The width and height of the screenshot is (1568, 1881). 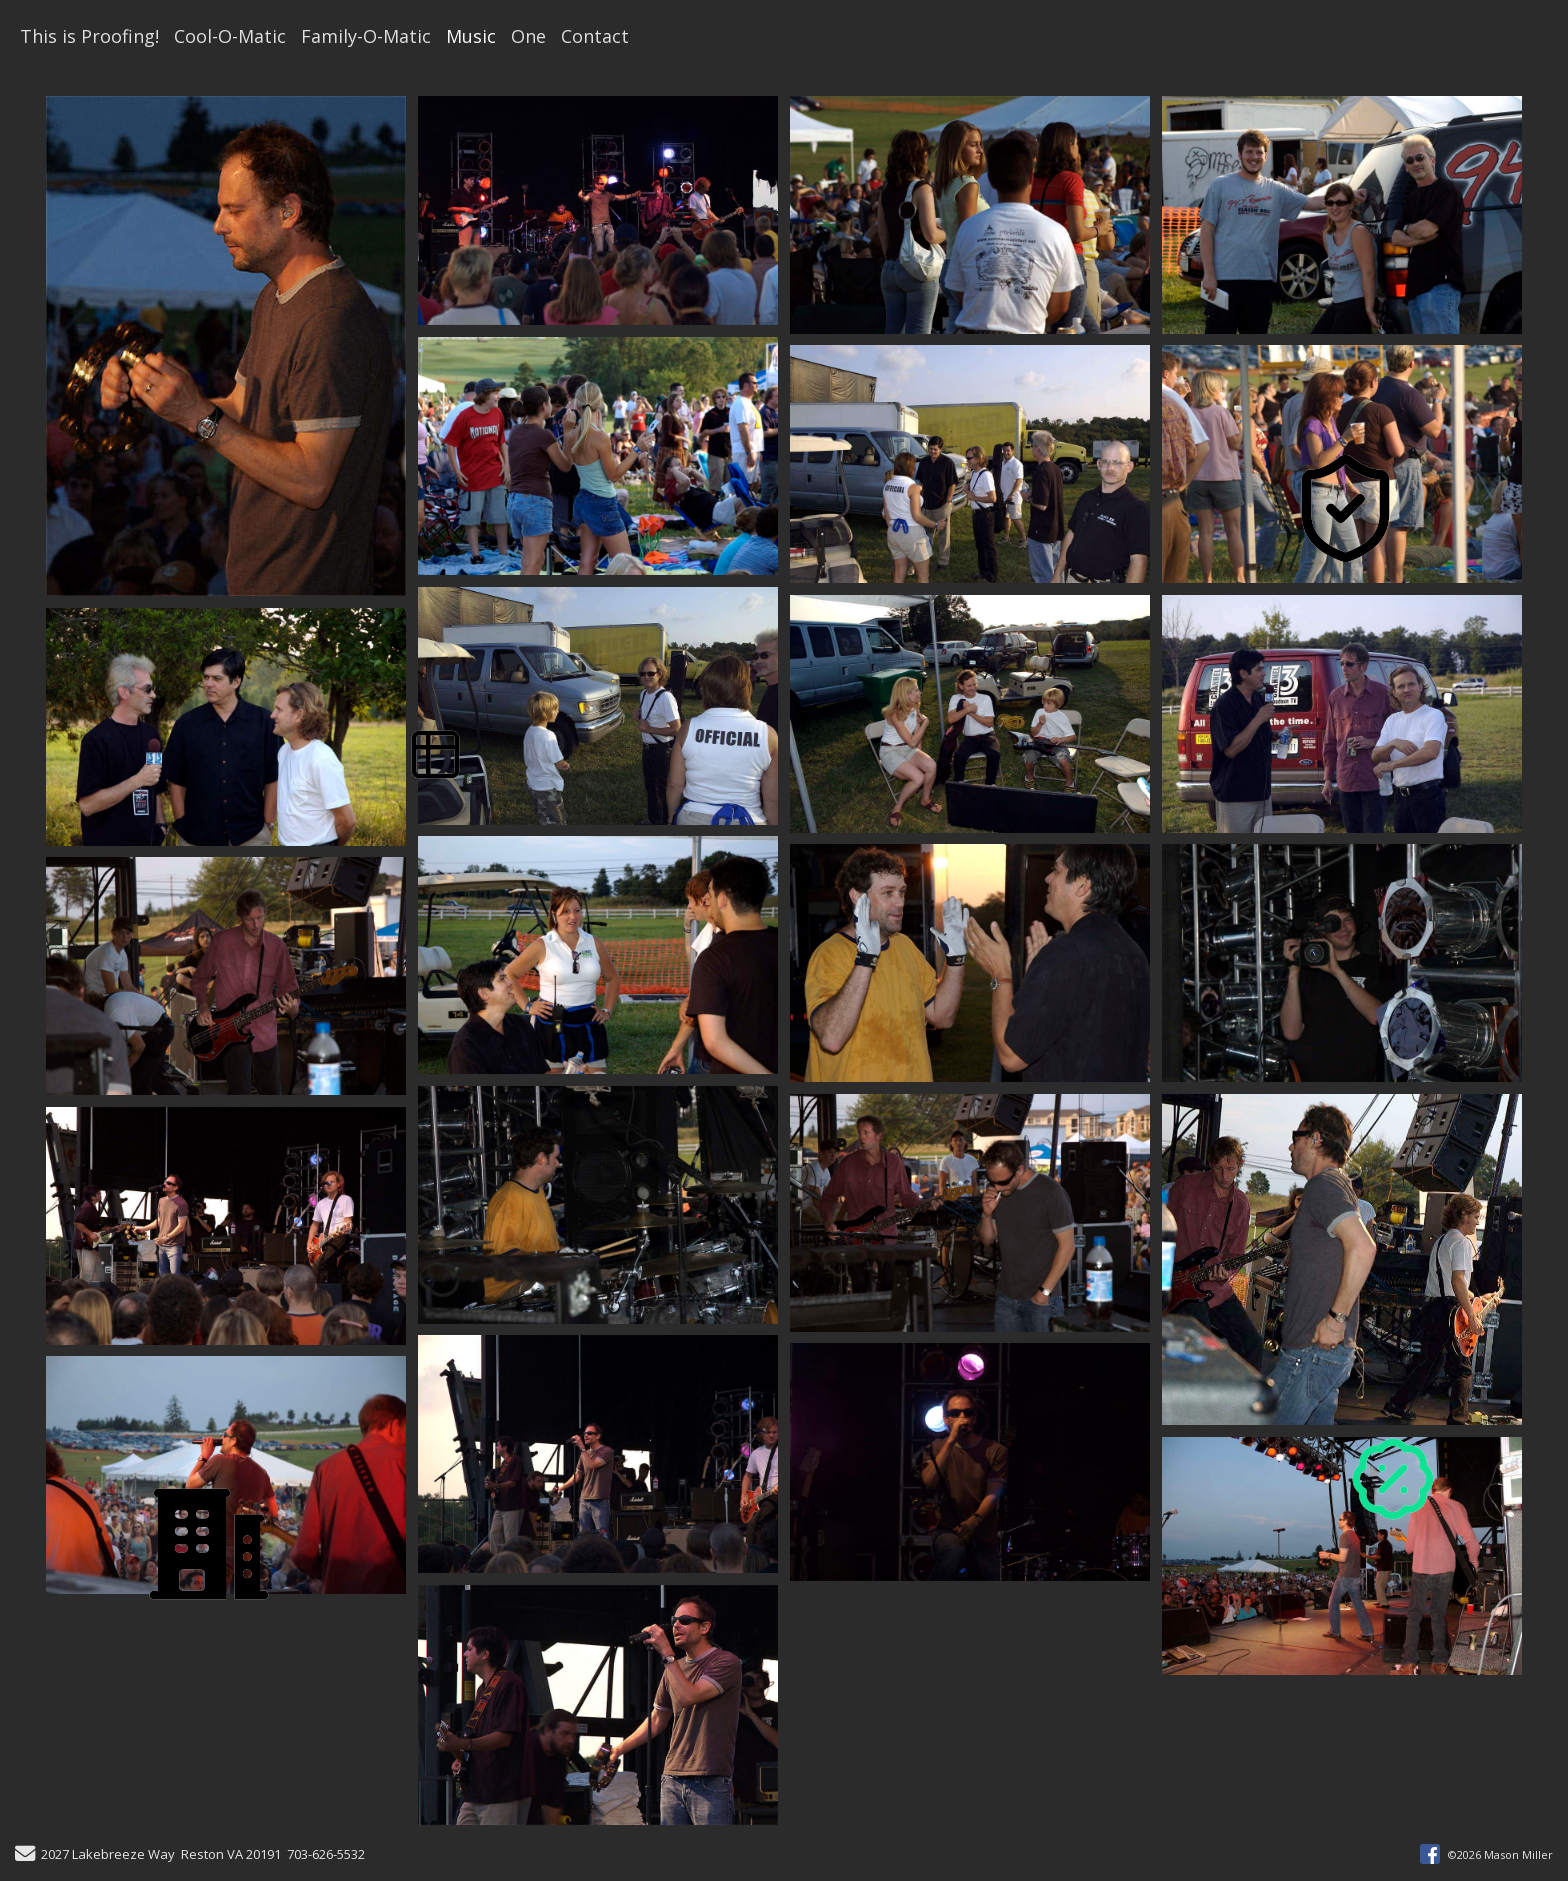 I want to click on view available discounts or promotions, so click(x=1393, y=1479).